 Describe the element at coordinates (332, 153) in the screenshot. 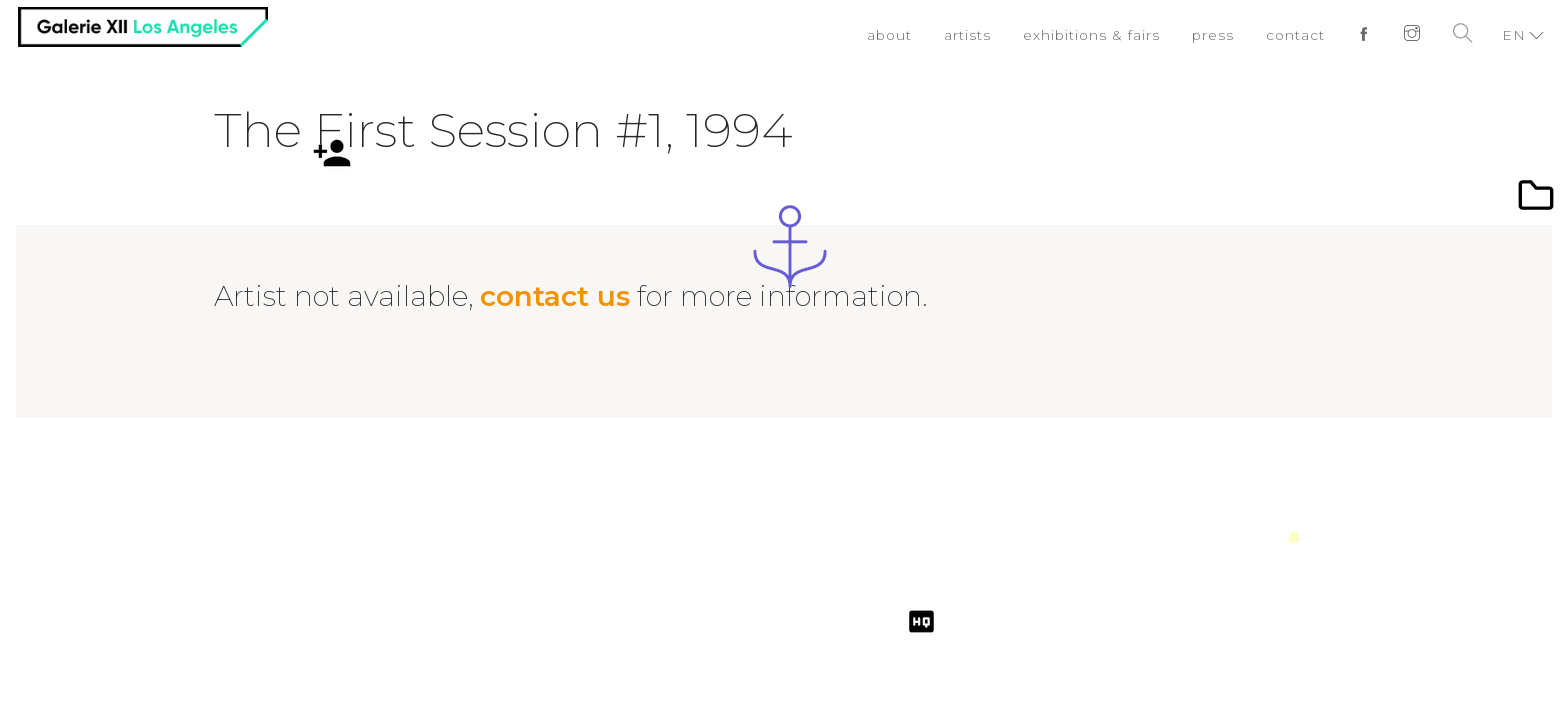

I see `add a new contact` at that location.